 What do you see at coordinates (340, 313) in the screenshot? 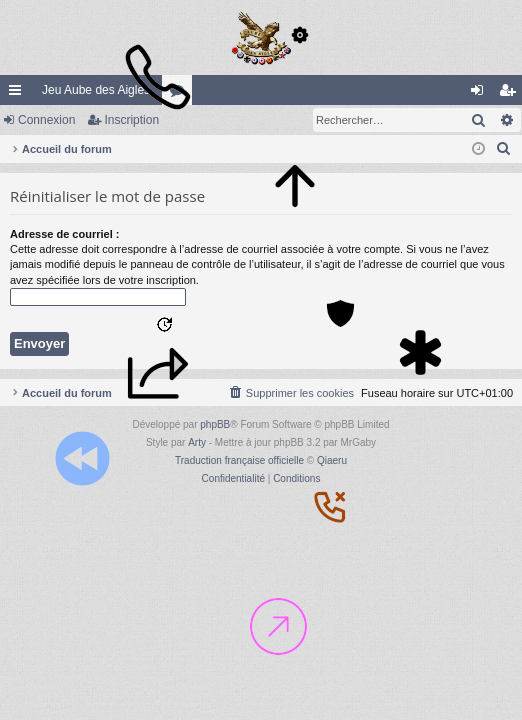
I see `access security settings` at bounding box center [340, 313].